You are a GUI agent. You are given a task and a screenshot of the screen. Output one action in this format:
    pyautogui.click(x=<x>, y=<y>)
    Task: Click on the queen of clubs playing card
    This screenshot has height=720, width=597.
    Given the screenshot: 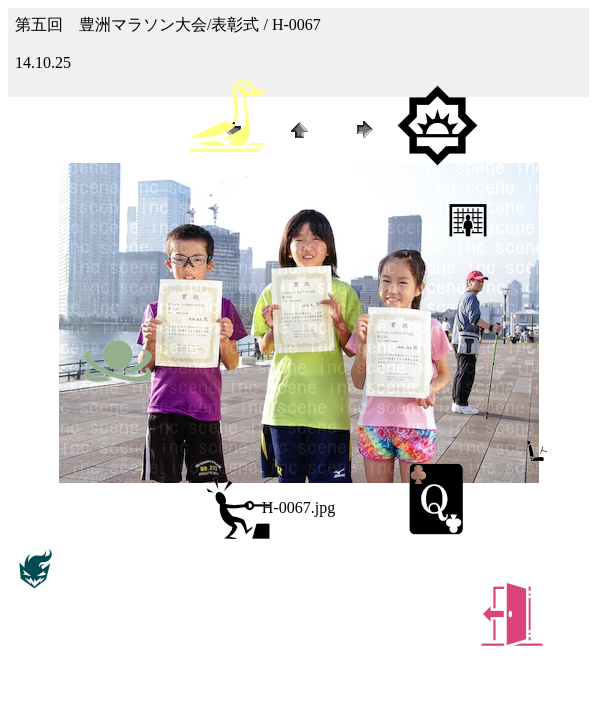 What is the action you would take?
    pyautogui.click(x=436, y=499)
    